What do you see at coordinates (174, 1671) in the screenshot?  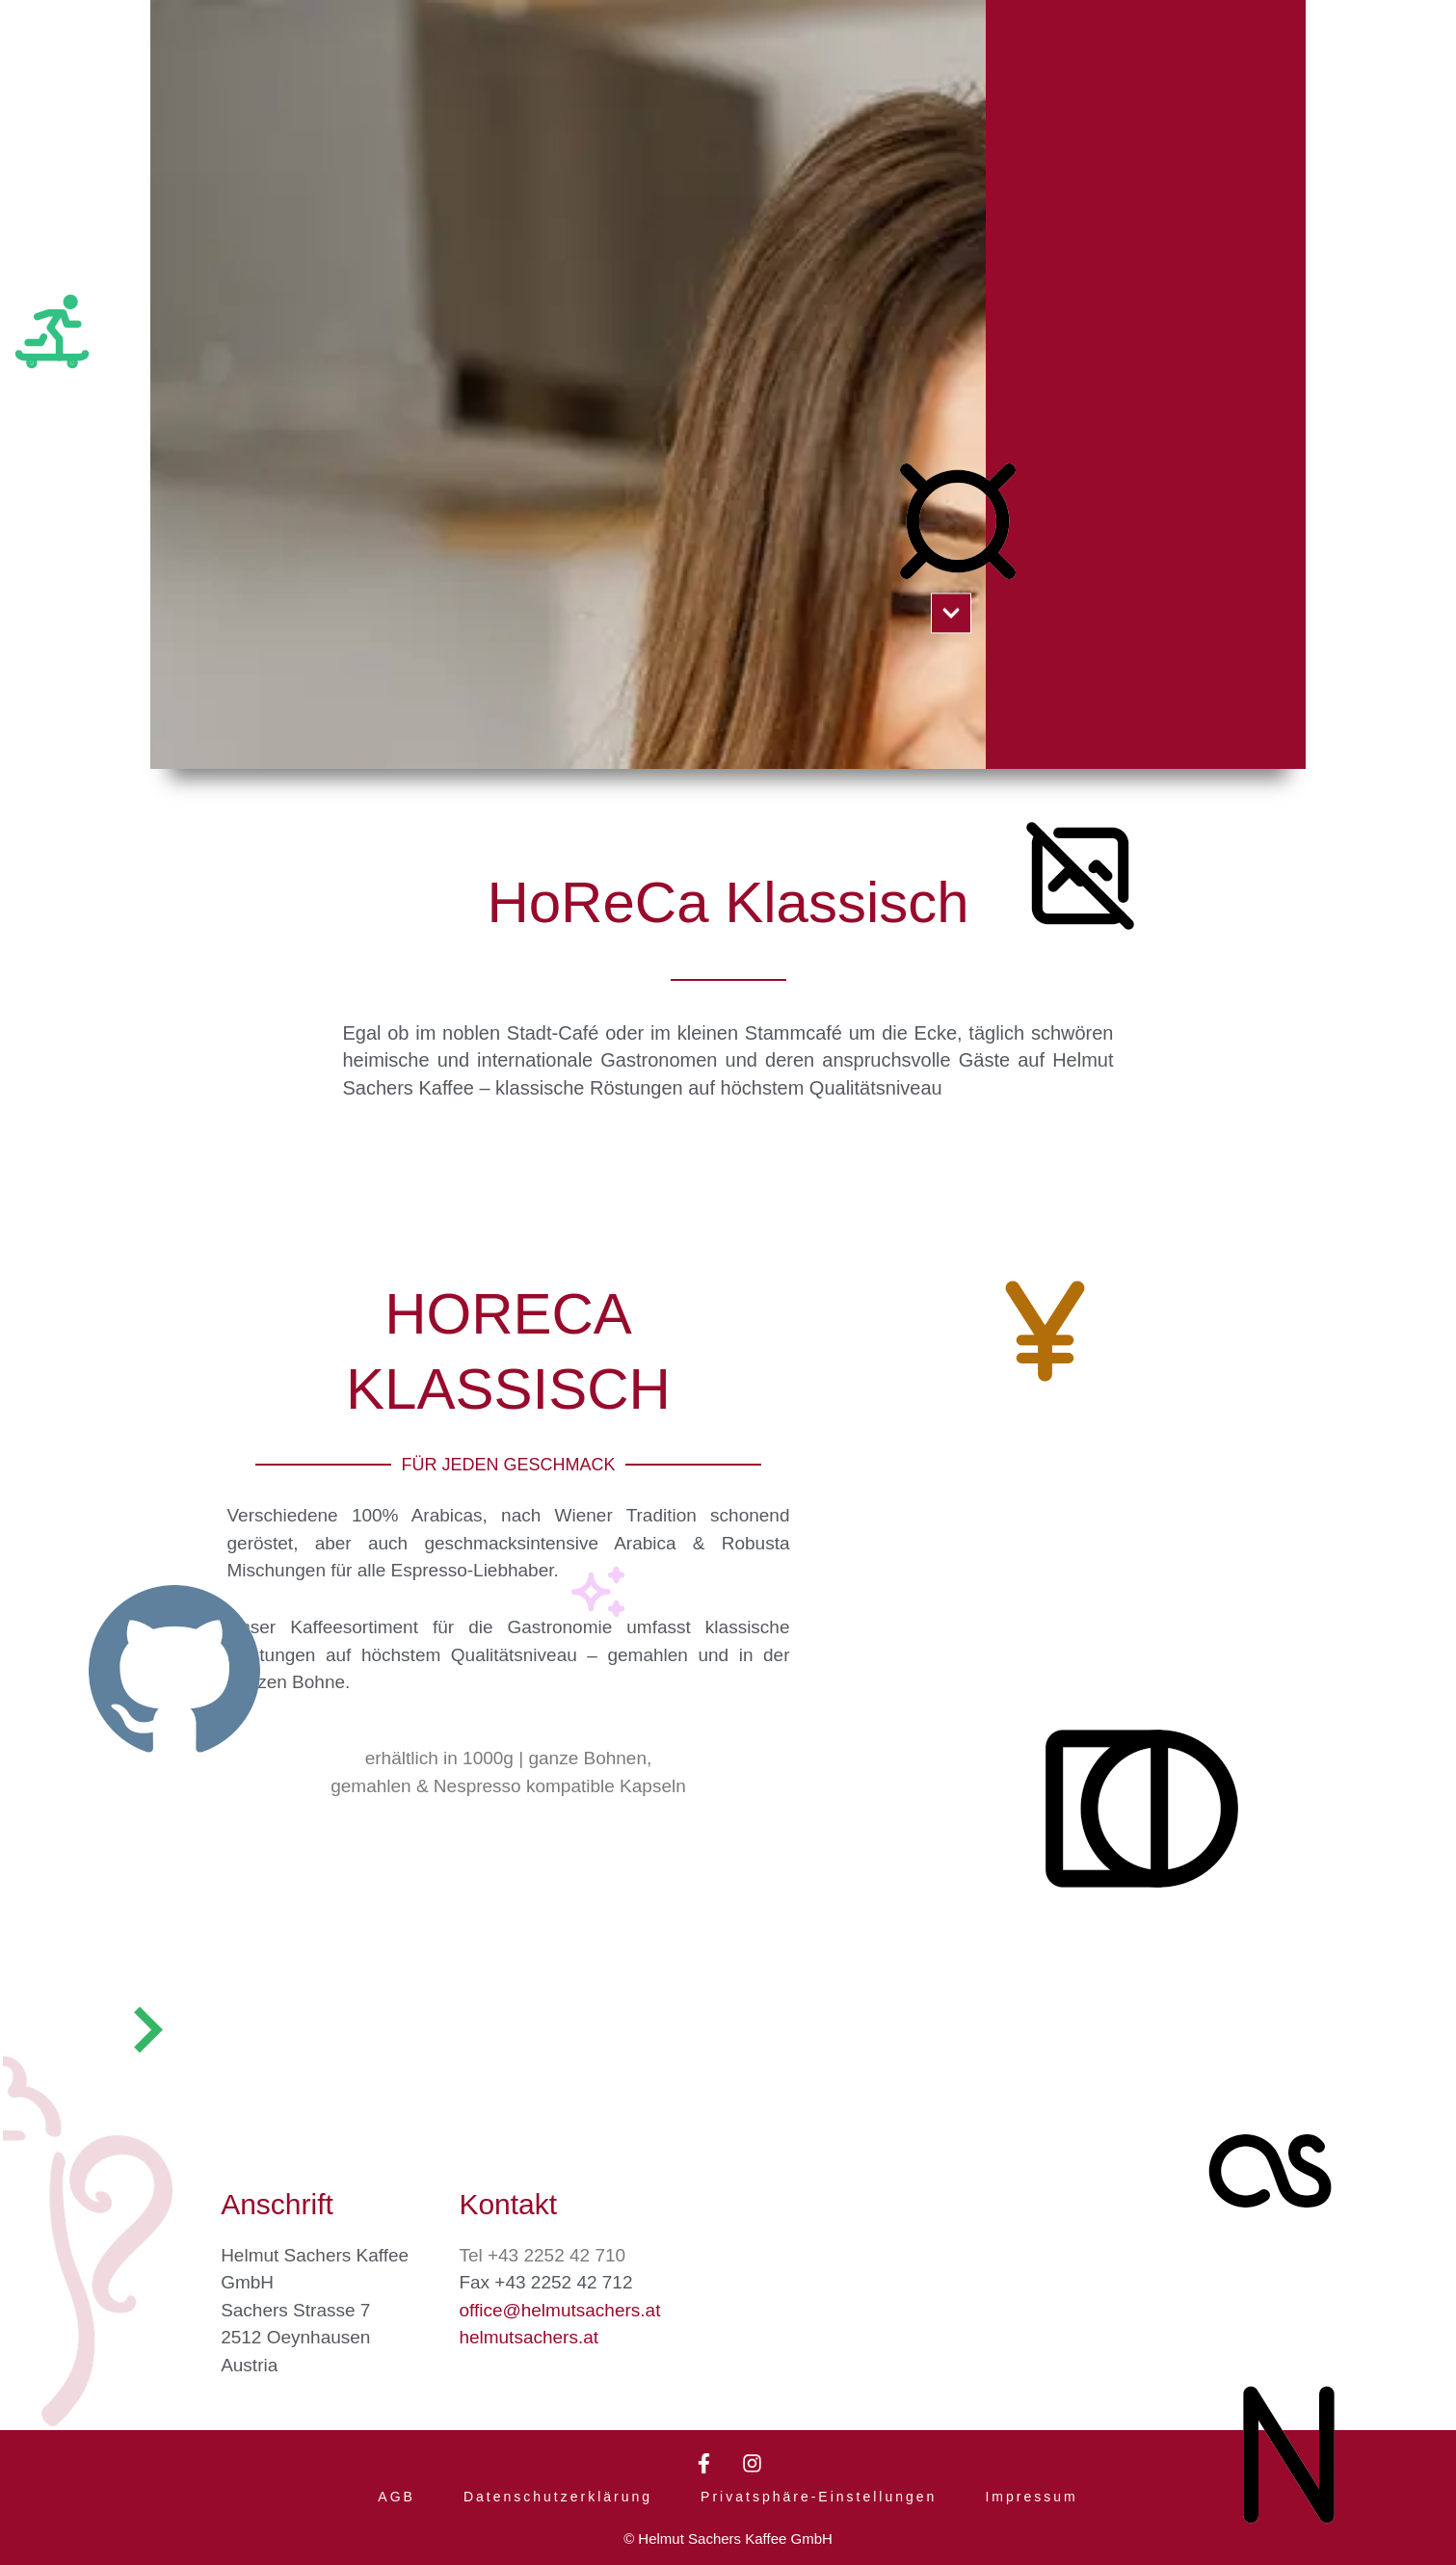 I see `view project on github` at bounding box center [174, 1671].